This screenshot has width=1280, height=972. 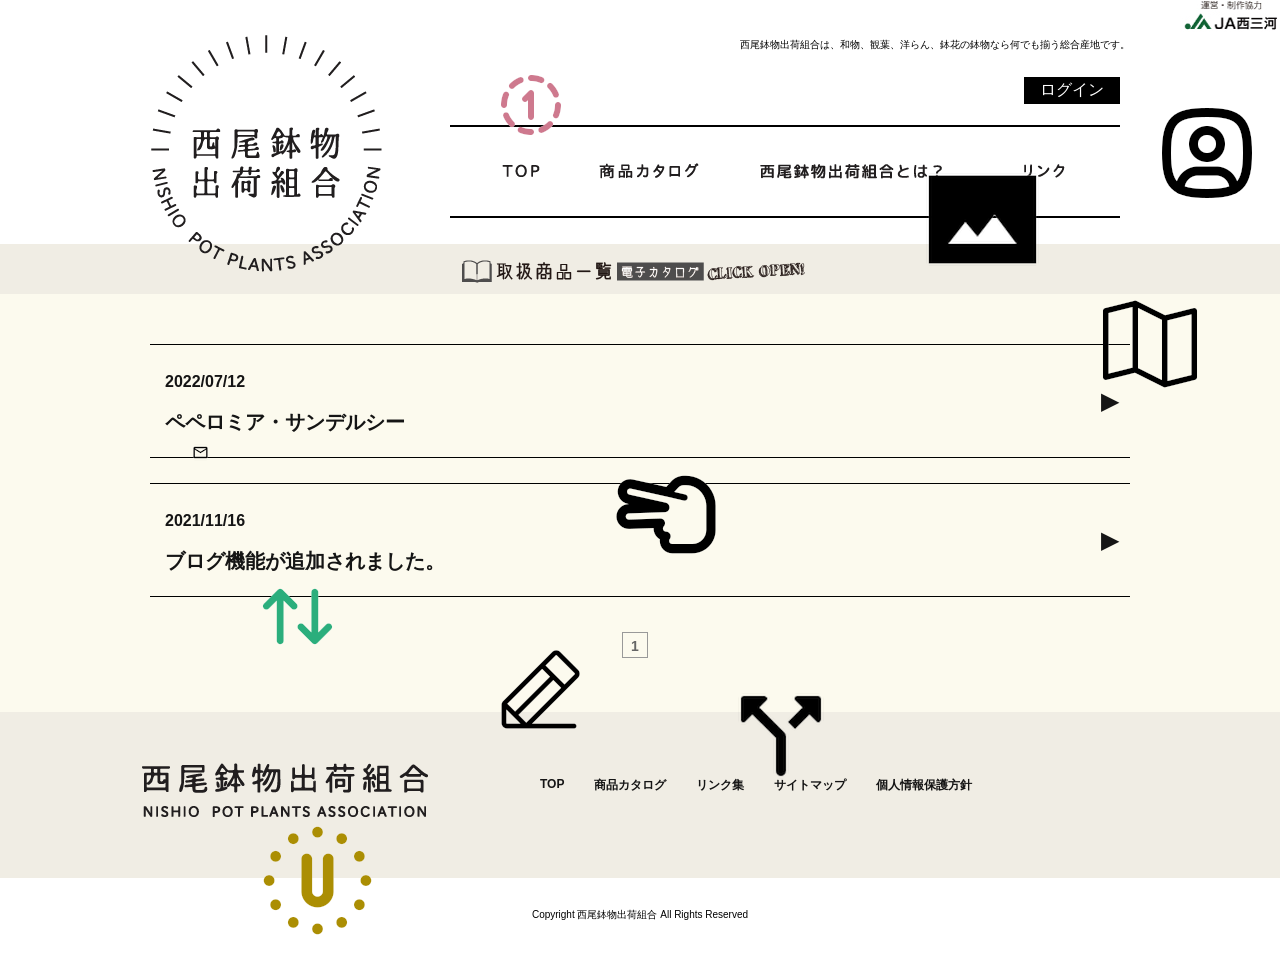 I want to click on indicates a pending or unverified user account, so click(x=317, y=880).